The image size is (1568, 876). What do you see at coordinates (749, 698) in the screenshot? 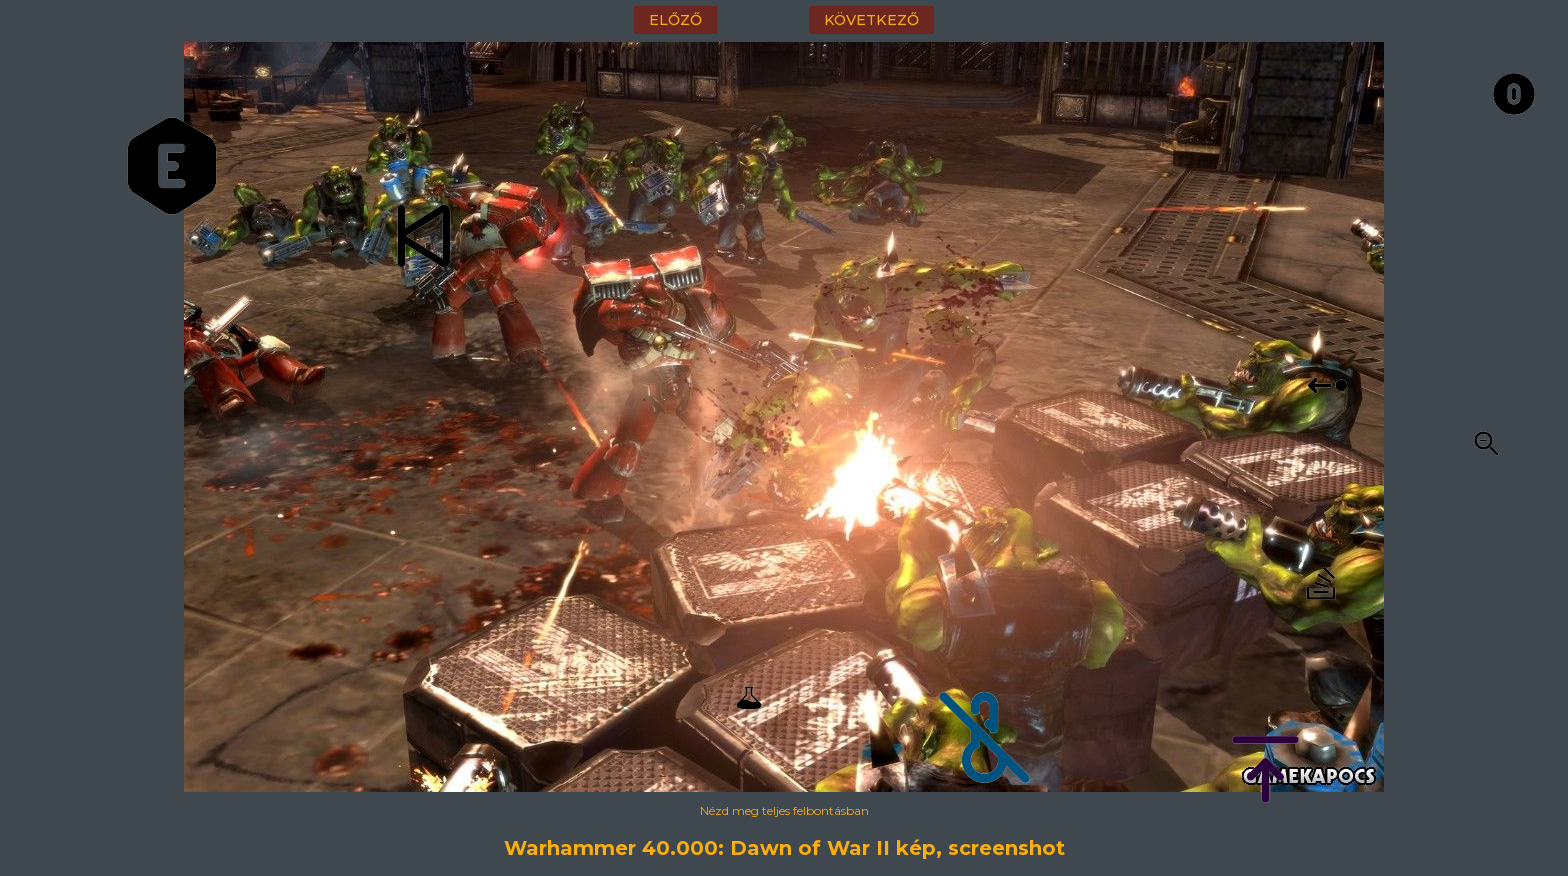
I see `access experimental or beta features` at bounding box center [749, 698].